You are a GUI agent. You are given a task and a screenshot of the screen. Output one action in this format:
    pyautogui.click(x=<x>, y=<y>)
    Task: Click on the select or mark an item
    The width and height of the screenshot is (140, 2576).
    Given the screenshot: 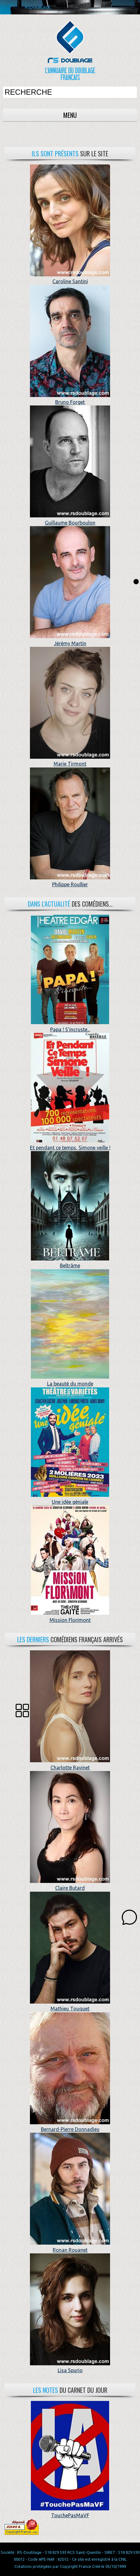 What is the action you would take?
    pyautogui.click(x=136, y=581)
    